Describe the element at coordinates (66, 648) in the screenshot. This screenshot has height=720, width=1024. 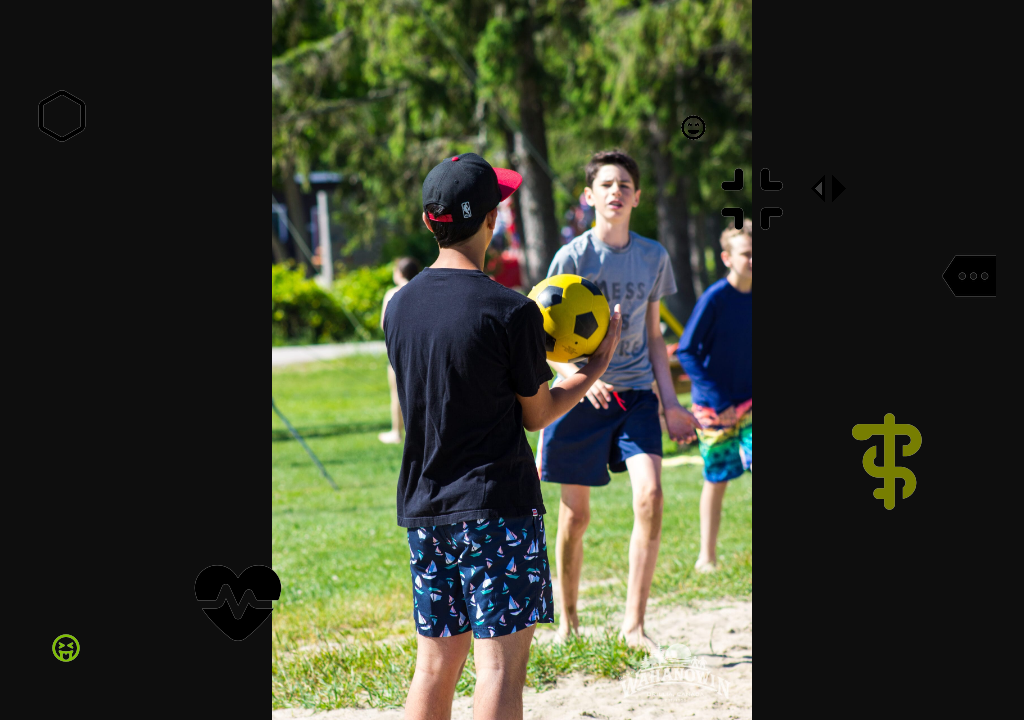
I see `insert a silly or playful emoji reaction` at that location.